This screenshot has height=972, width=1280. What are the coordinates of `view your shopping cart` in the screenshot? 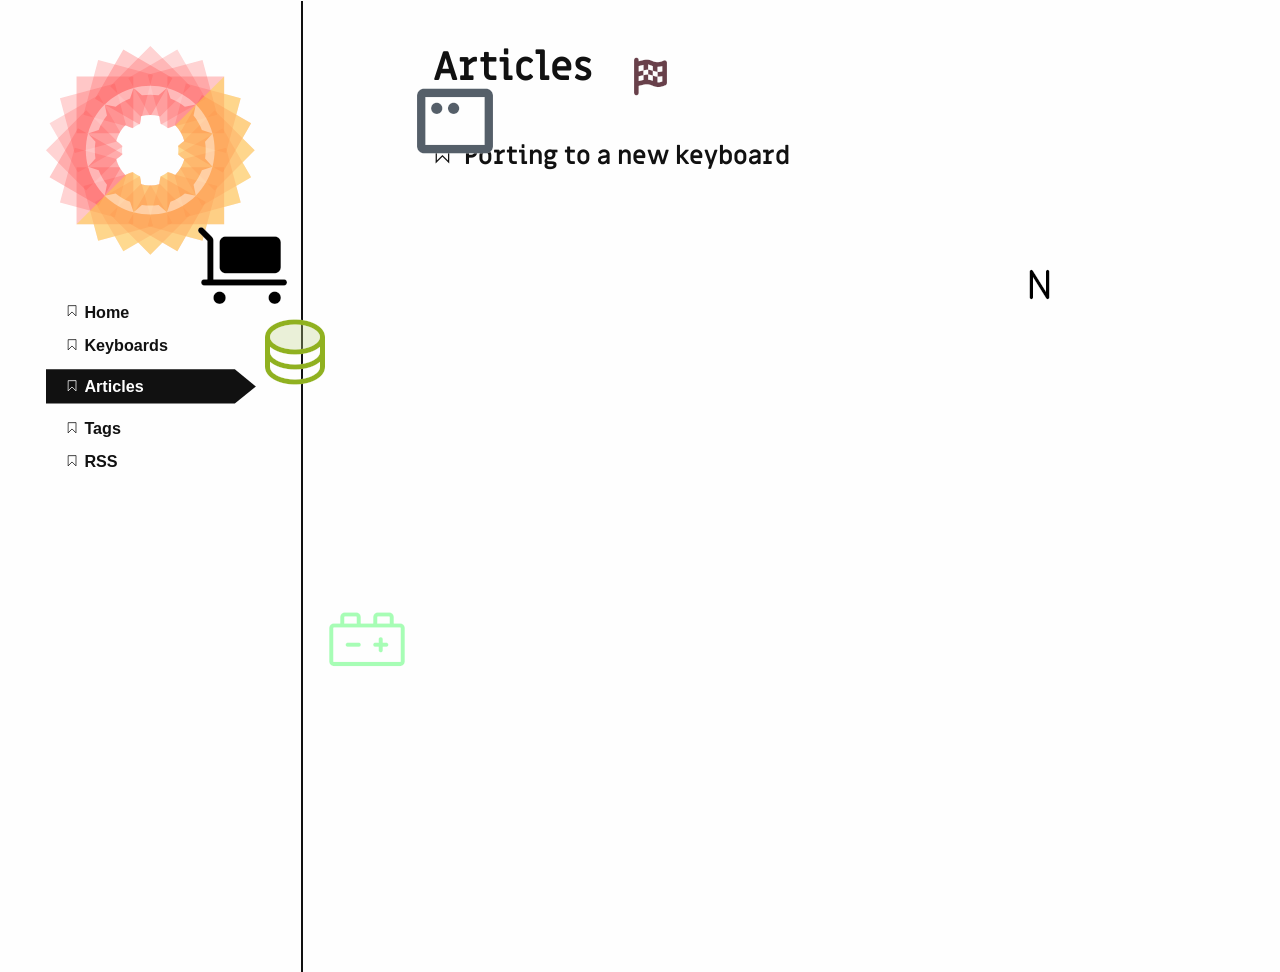 It's located at (241, 261).